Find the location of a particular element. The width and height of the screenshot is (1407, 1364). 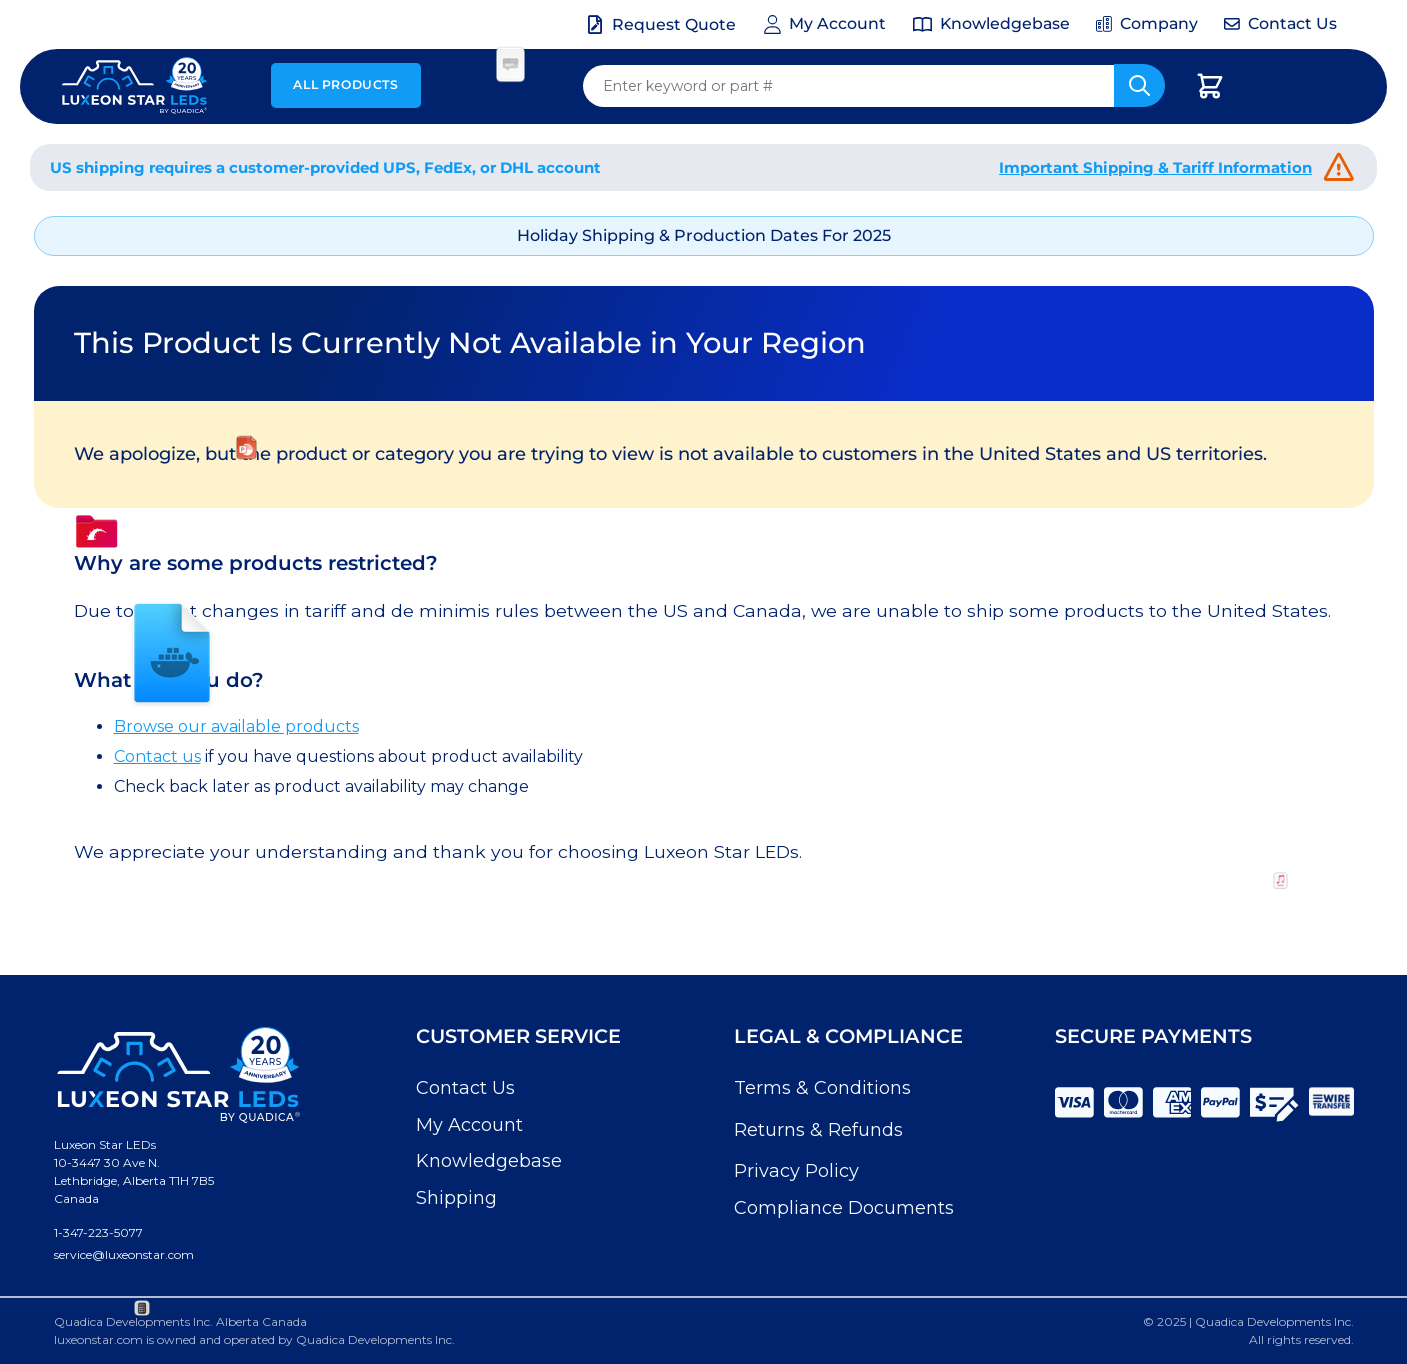

folder containing ruby on rails project files is located at coordinates (96, 532).